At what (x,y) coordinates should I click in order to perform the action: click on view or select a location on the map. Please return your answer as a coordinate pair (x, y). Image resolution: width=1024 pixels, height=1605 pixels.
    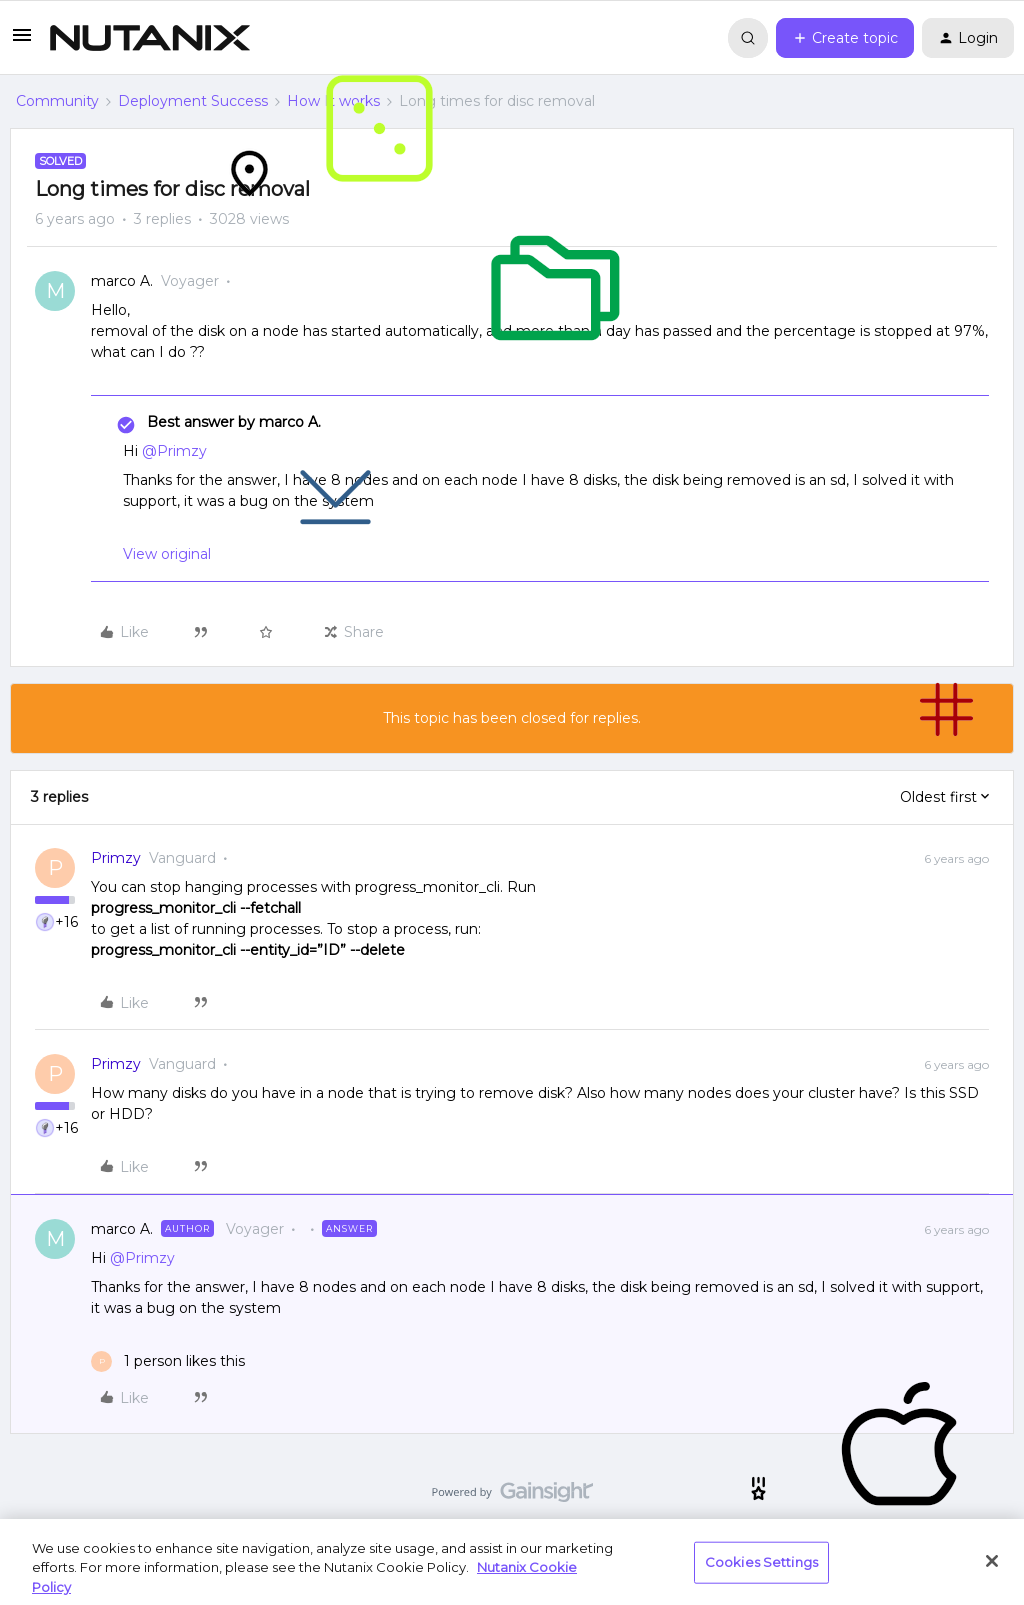
    Looking at the image, I should click on (249, 173).